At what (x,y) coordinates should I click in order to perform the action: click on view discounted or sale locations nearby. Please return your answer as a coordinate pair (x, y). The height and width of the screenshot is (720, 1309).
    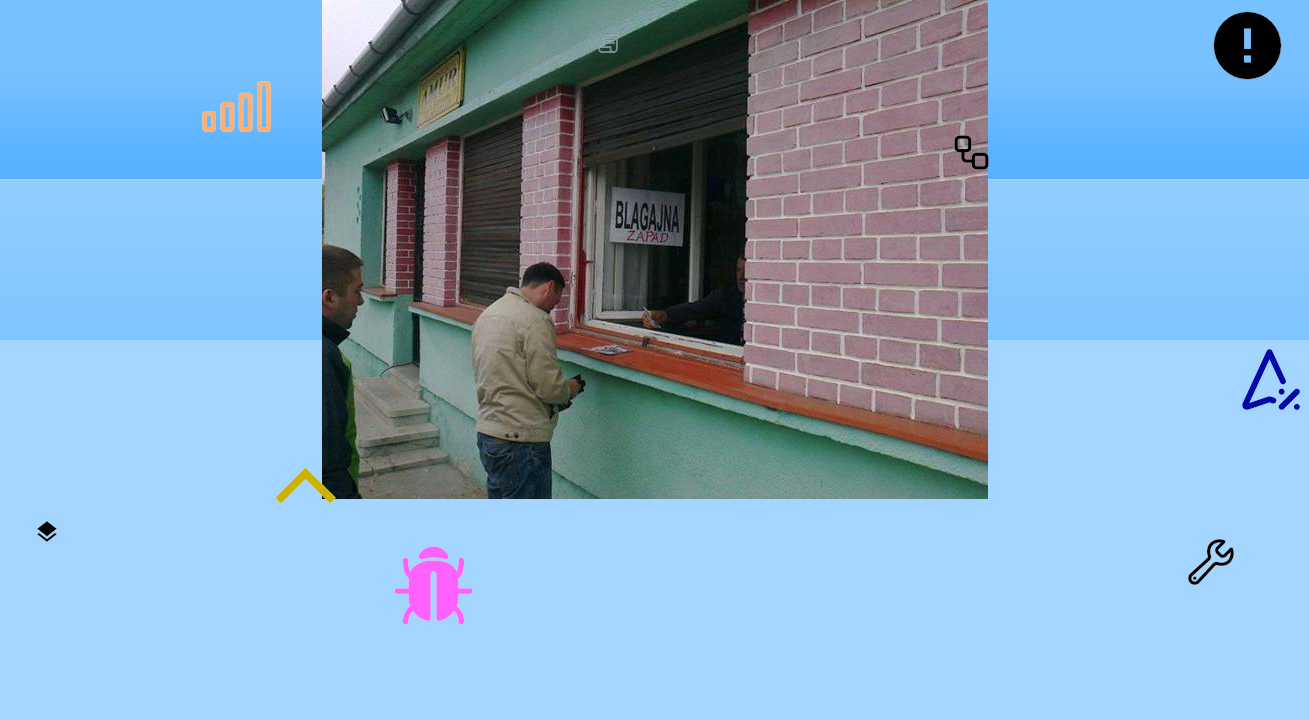
    Looking at the image, I should click on (1269, 379).